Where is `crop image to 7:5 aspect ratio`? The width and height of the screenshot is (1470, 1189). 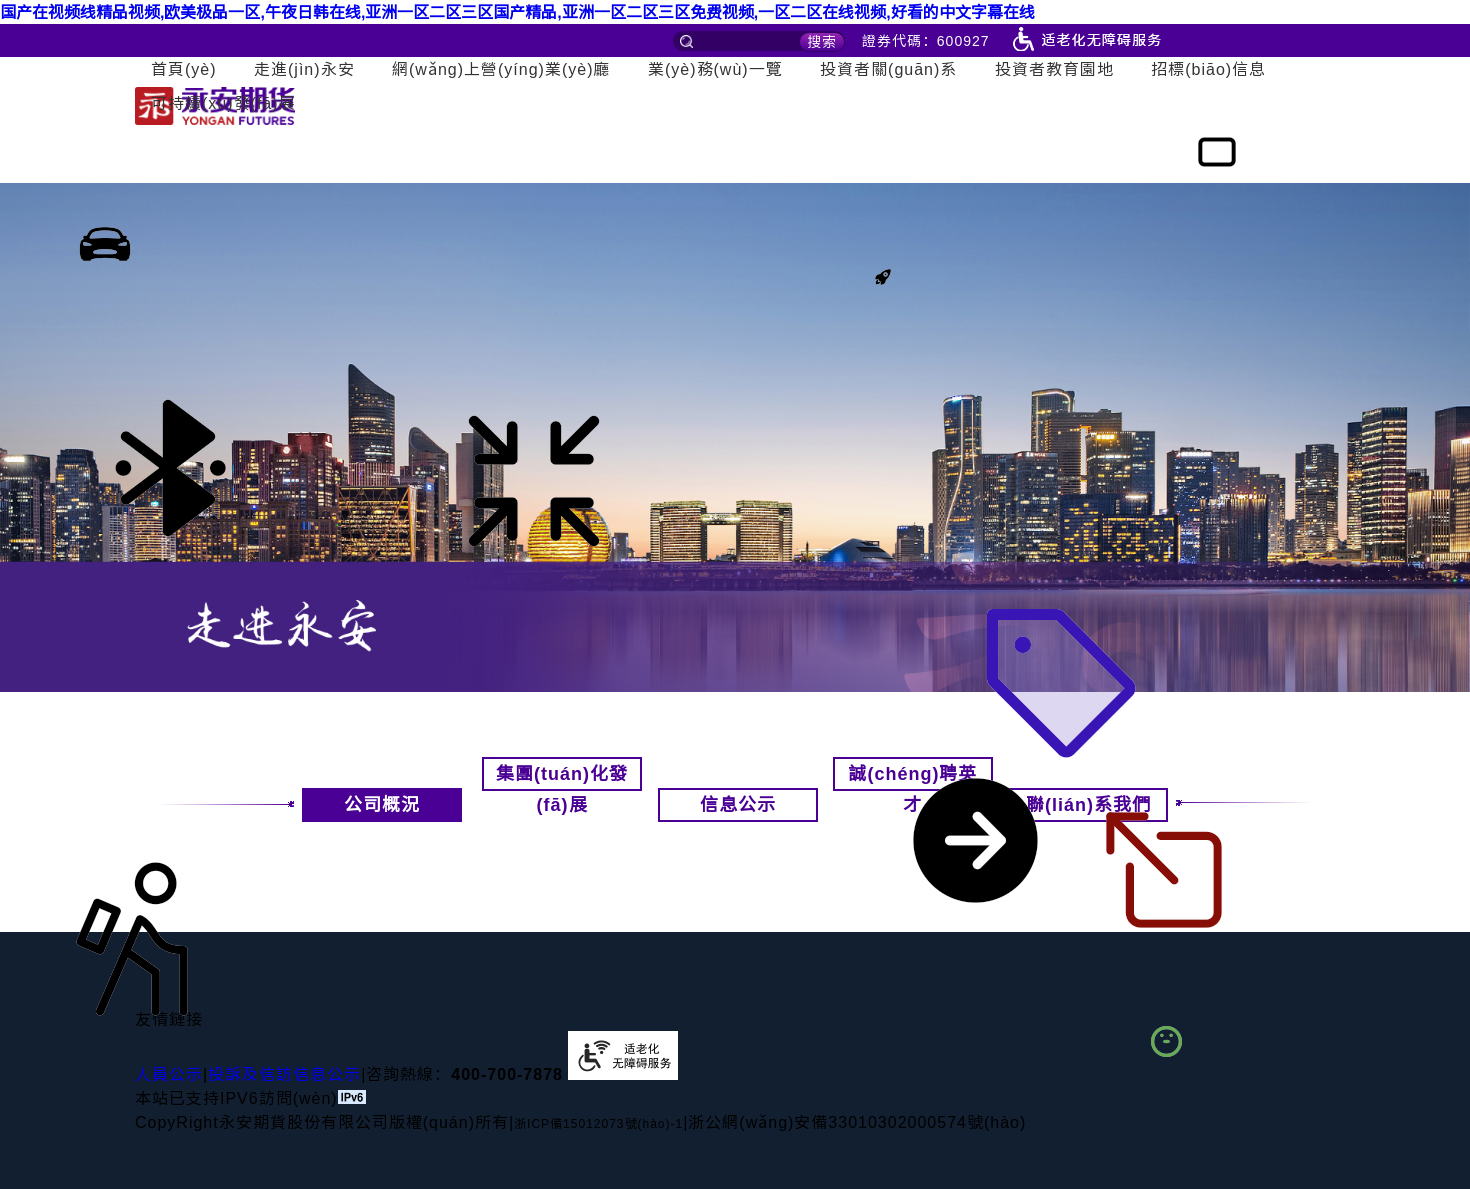 crop image to 7:5 aspect ratio is located at coordinates (1217, 152).